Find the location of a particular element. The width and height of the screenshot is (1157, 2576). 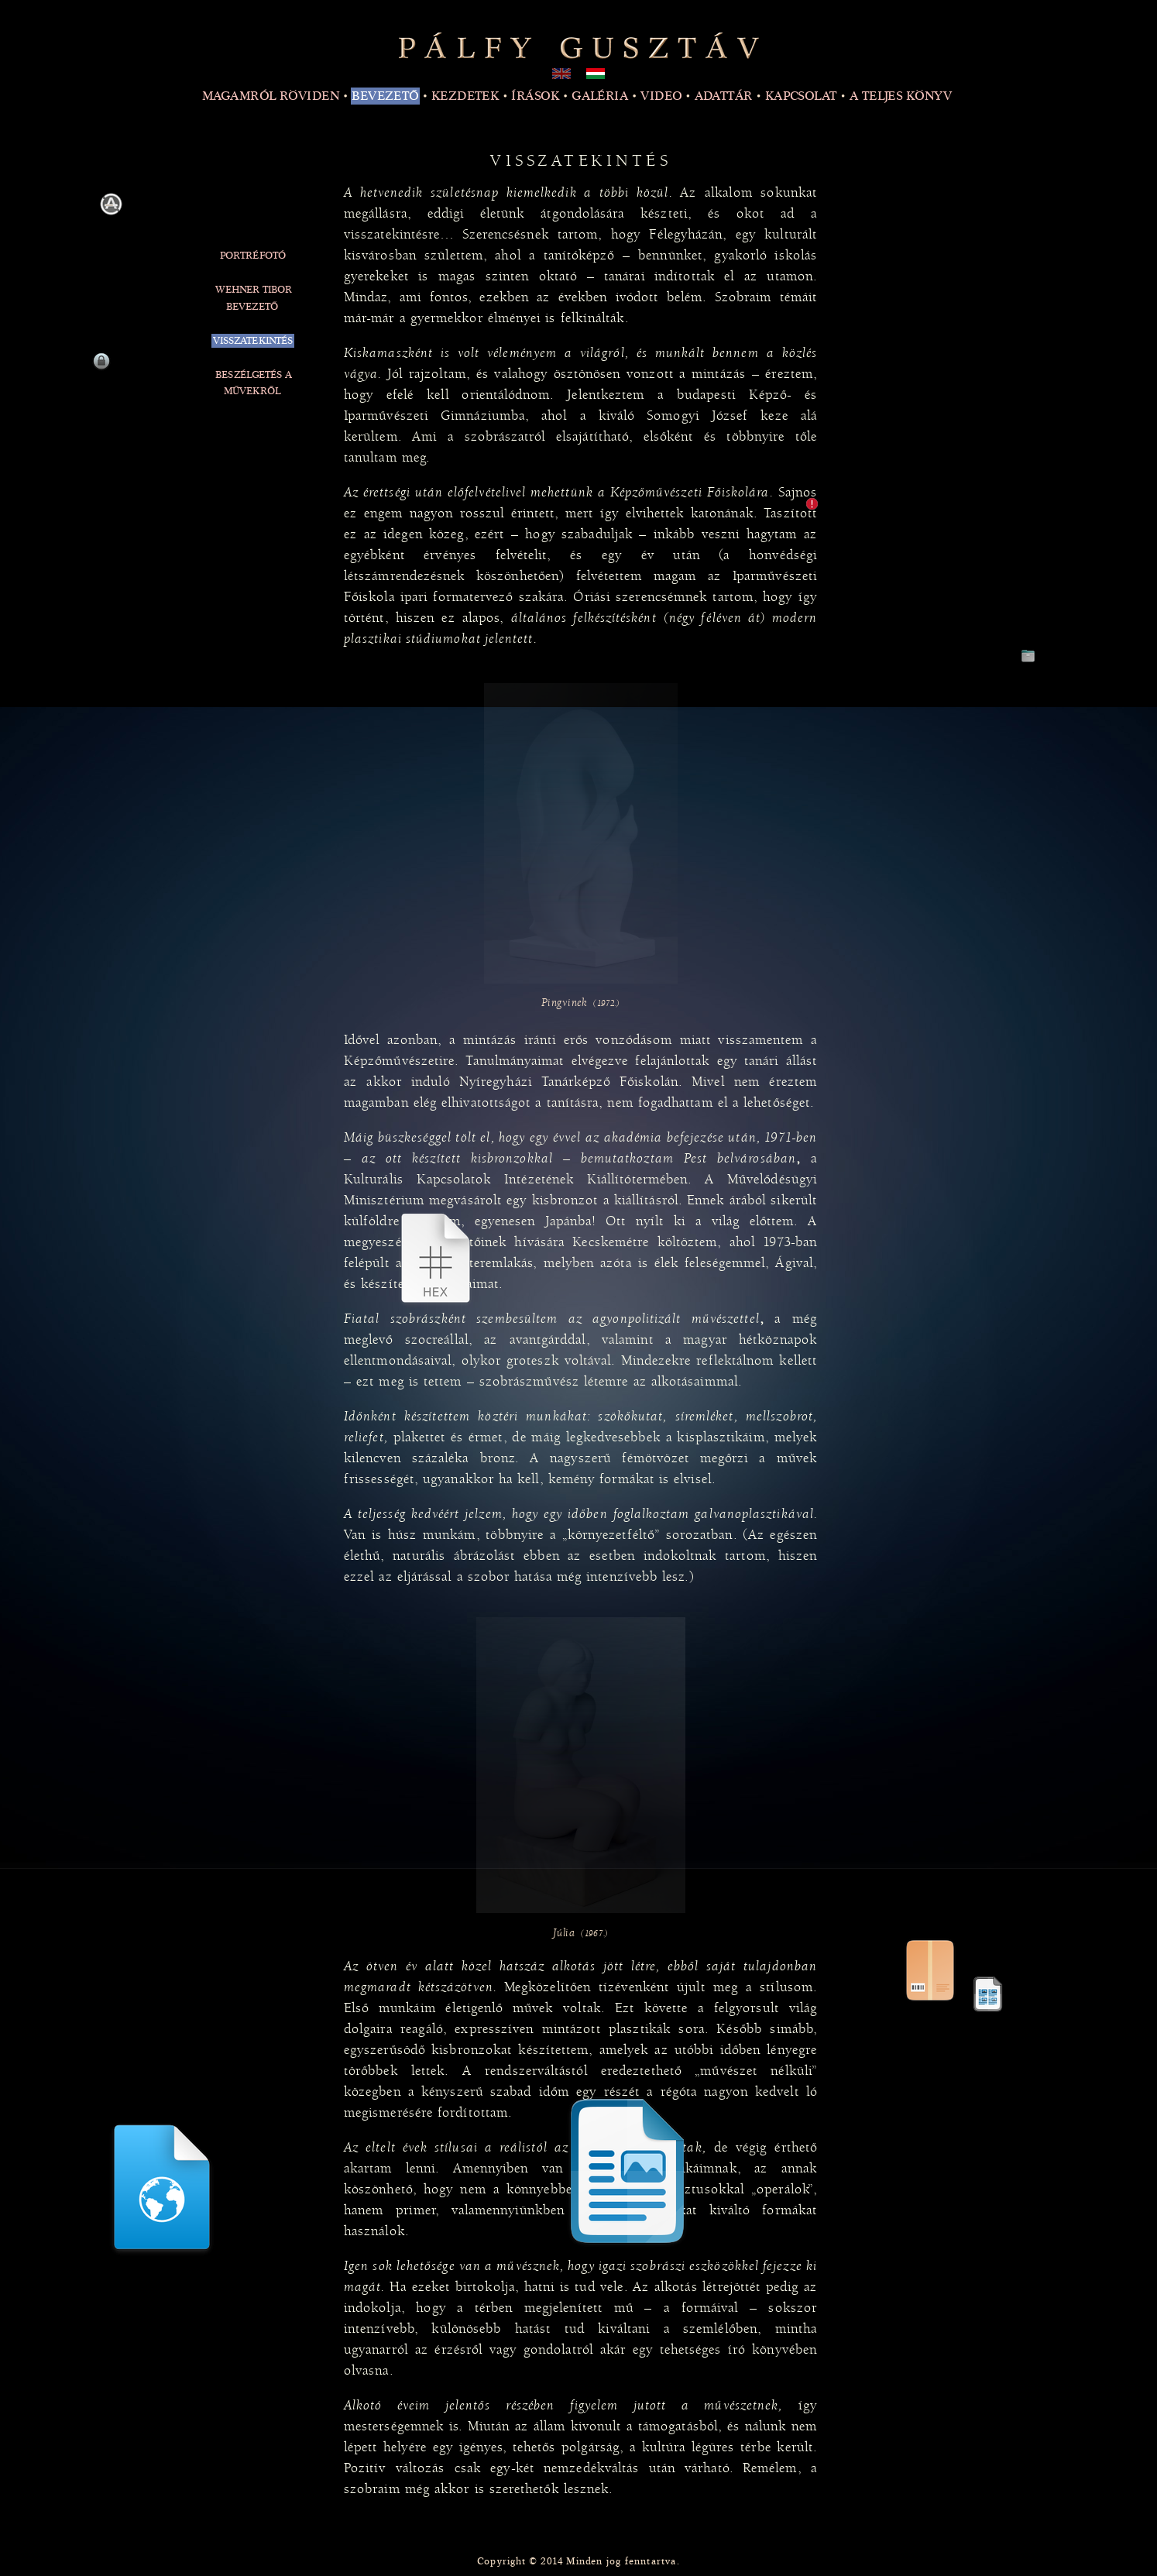

indicates a locked or protected item is located at coordinates (132, 331).